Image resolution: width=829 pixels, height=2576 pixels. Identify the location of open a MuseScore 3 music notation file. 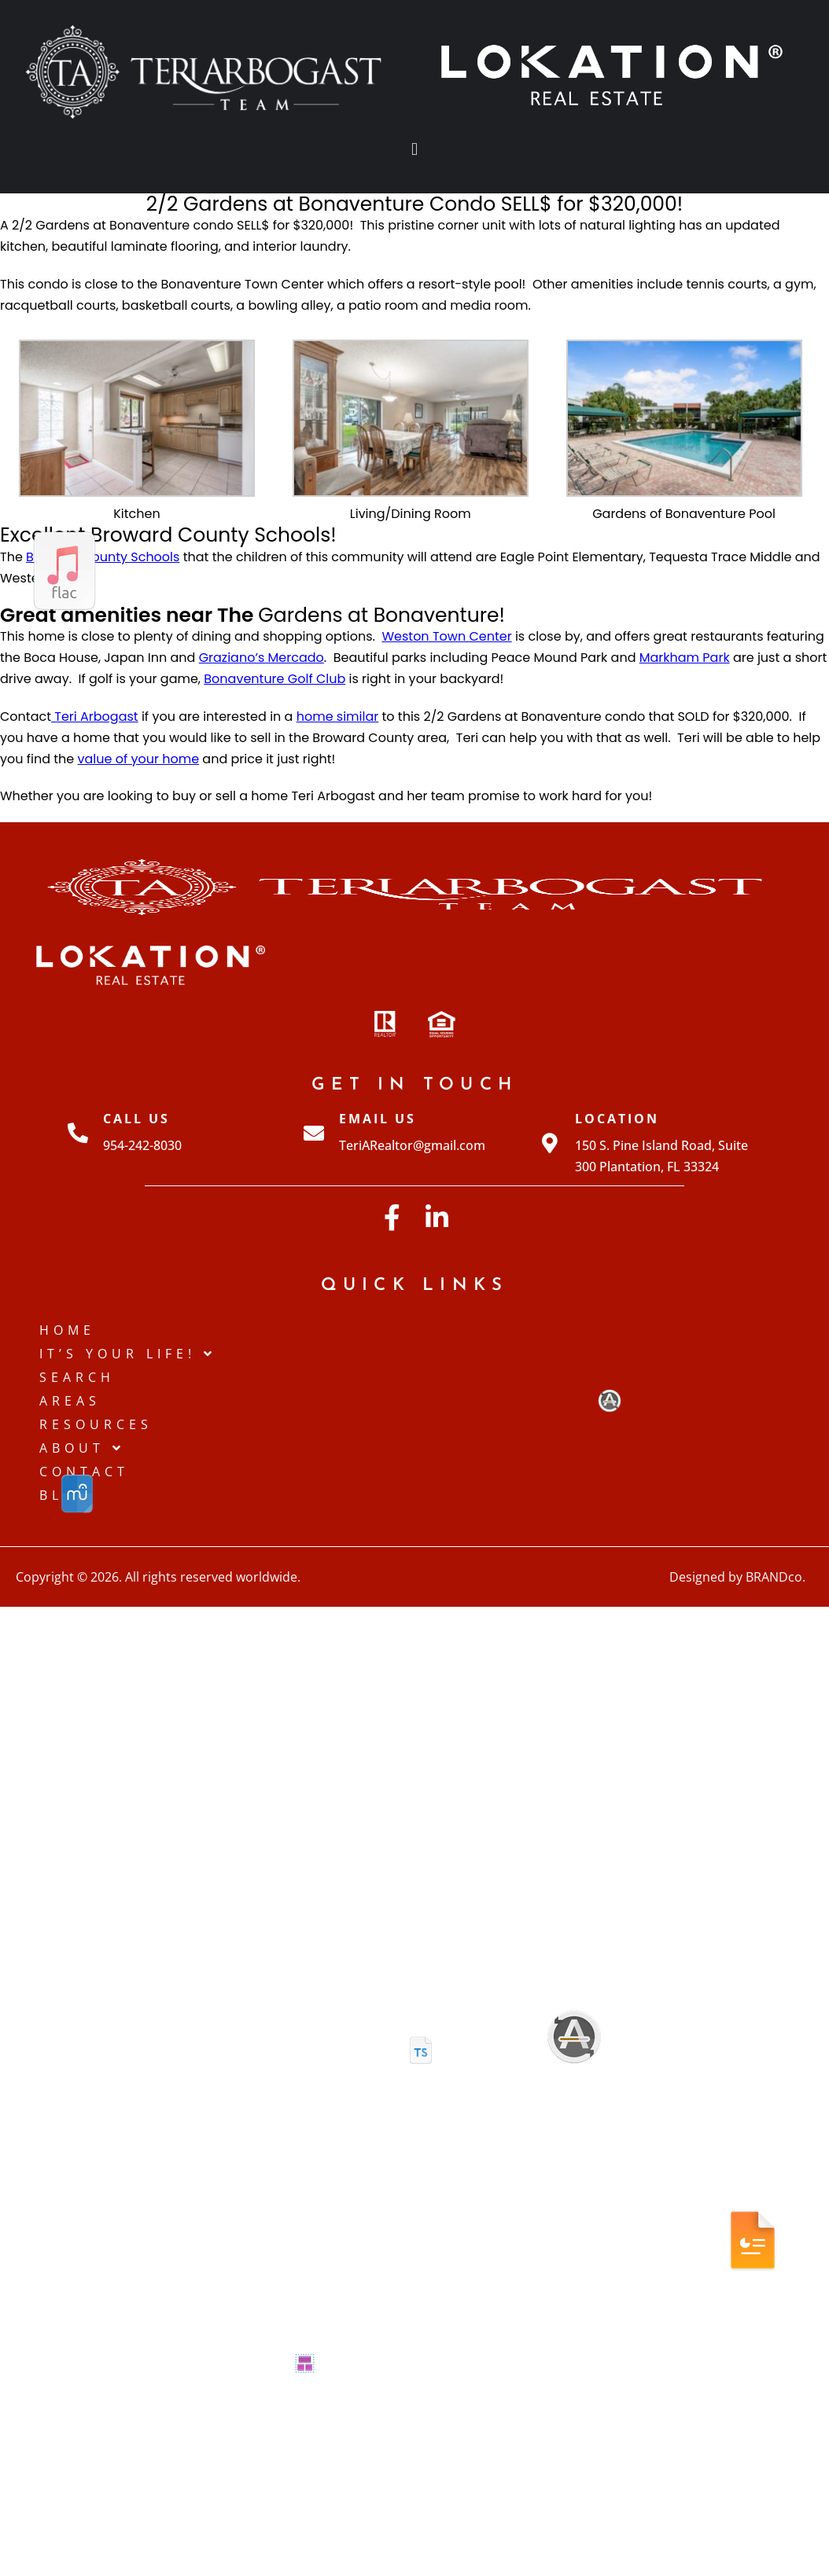
(77, 1494).